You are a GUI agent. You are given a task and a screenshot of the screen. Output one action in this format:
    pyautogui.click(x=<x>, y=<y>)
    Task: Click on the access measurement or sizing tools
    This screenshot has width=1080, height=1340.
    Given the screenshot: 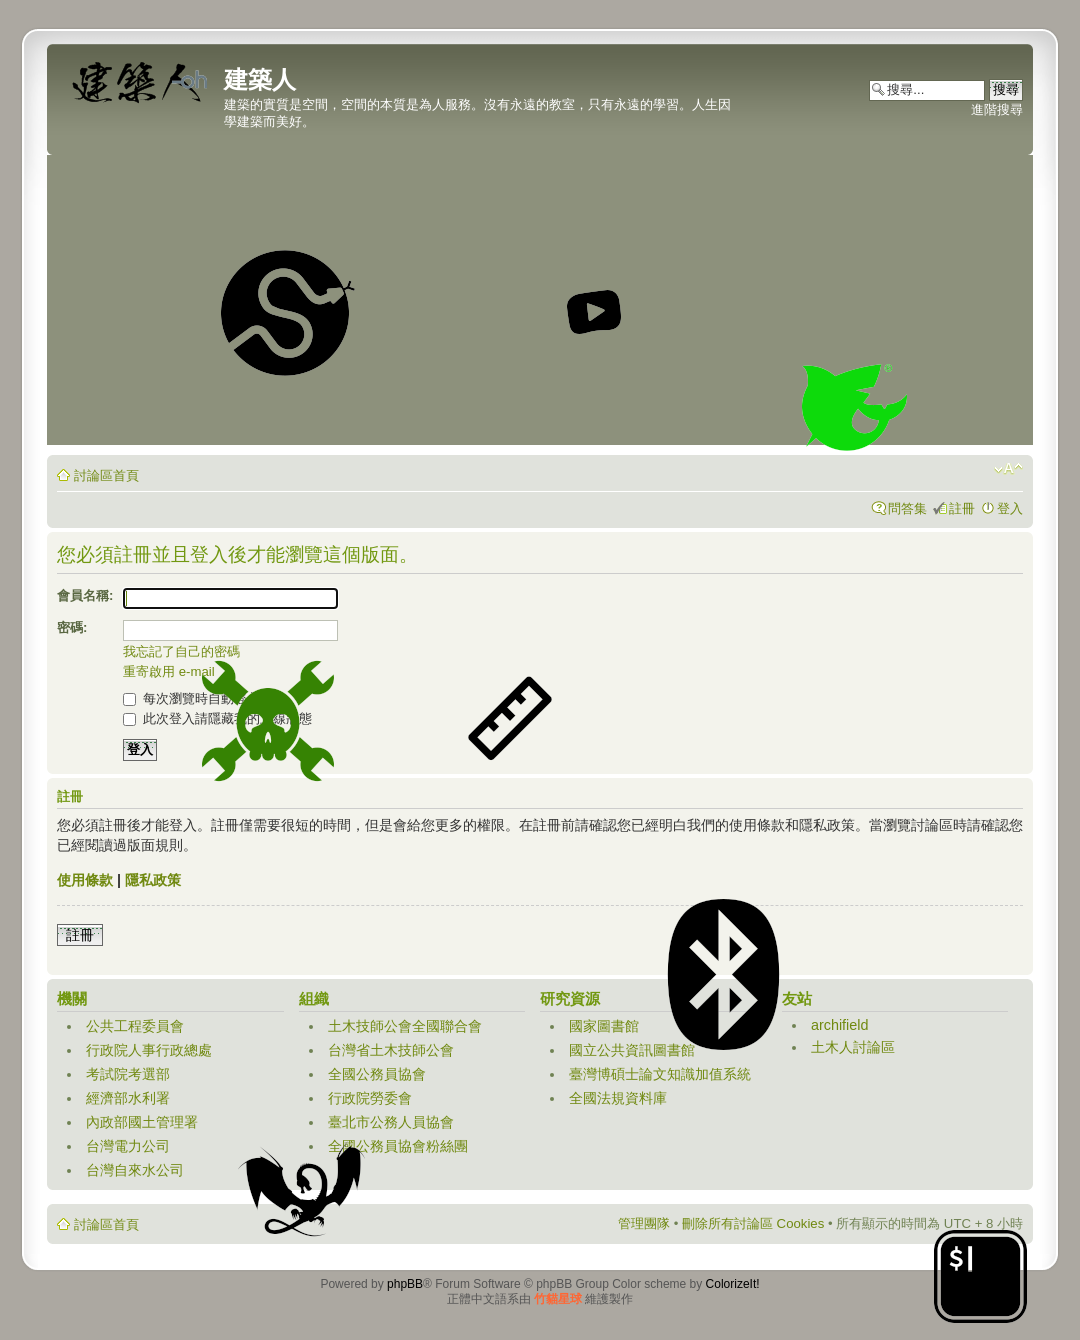 What is the action you would take?
    pyautogui.click(x=510, y=716)
    